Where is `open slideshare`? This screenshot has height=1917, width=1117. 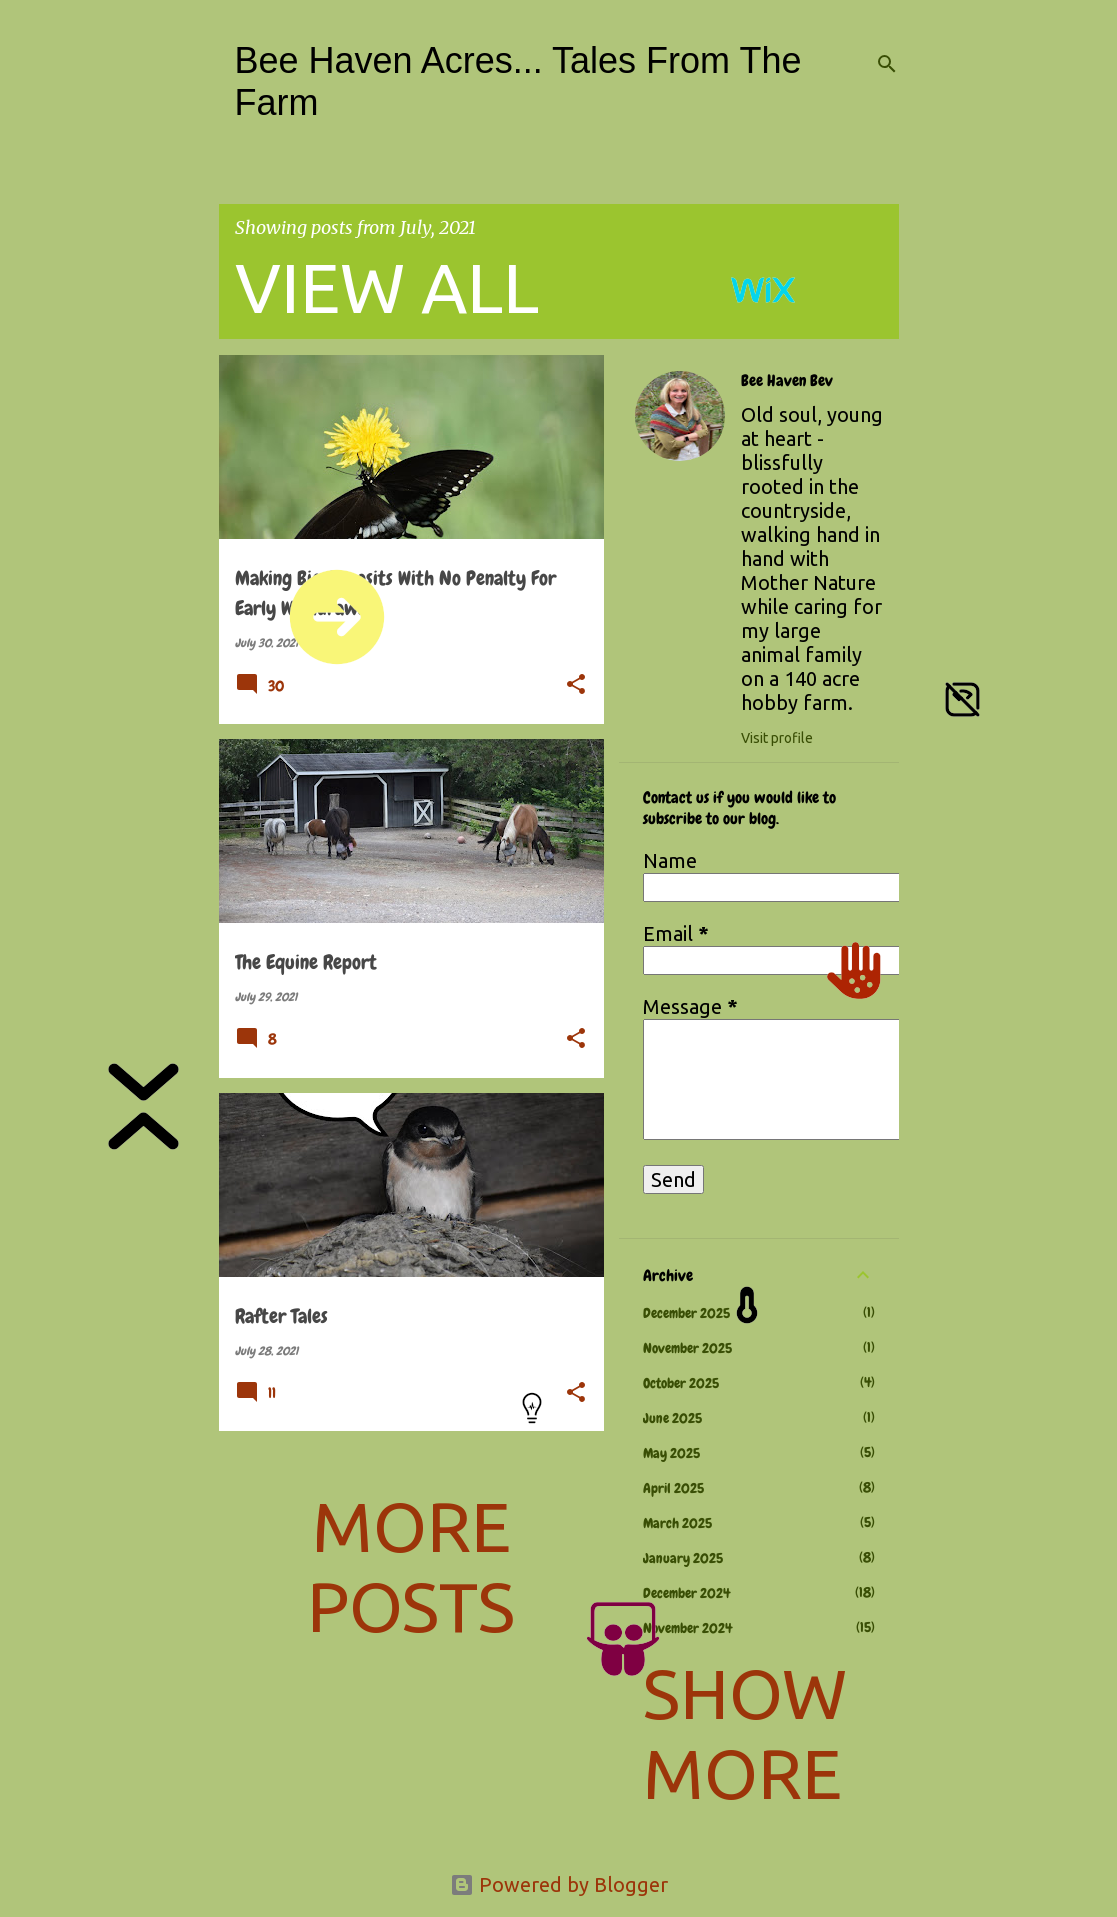 open slideshare is located at coordinates (623, 1639).